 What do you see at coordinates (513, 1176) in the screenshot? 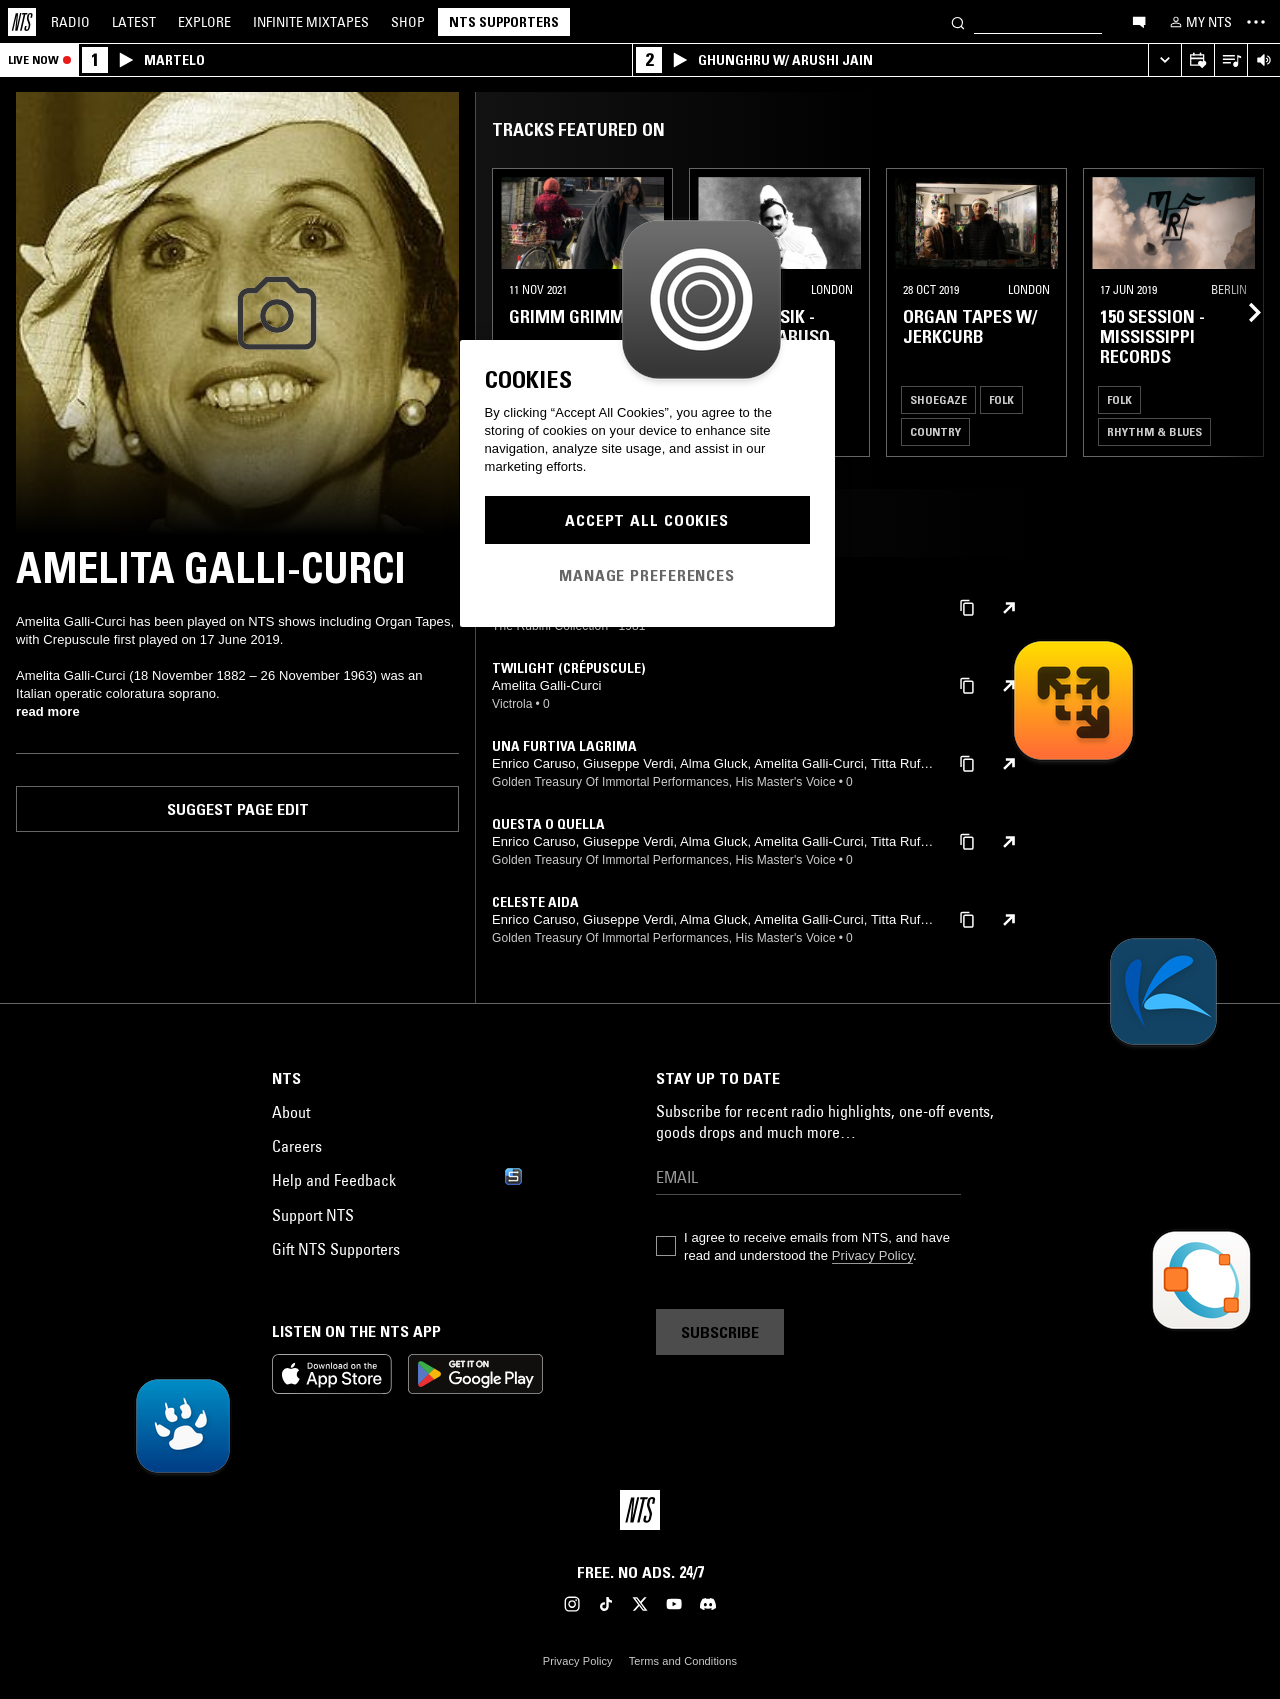
I see `configure windows network sharing settings` at bounding box center [513, 1176].